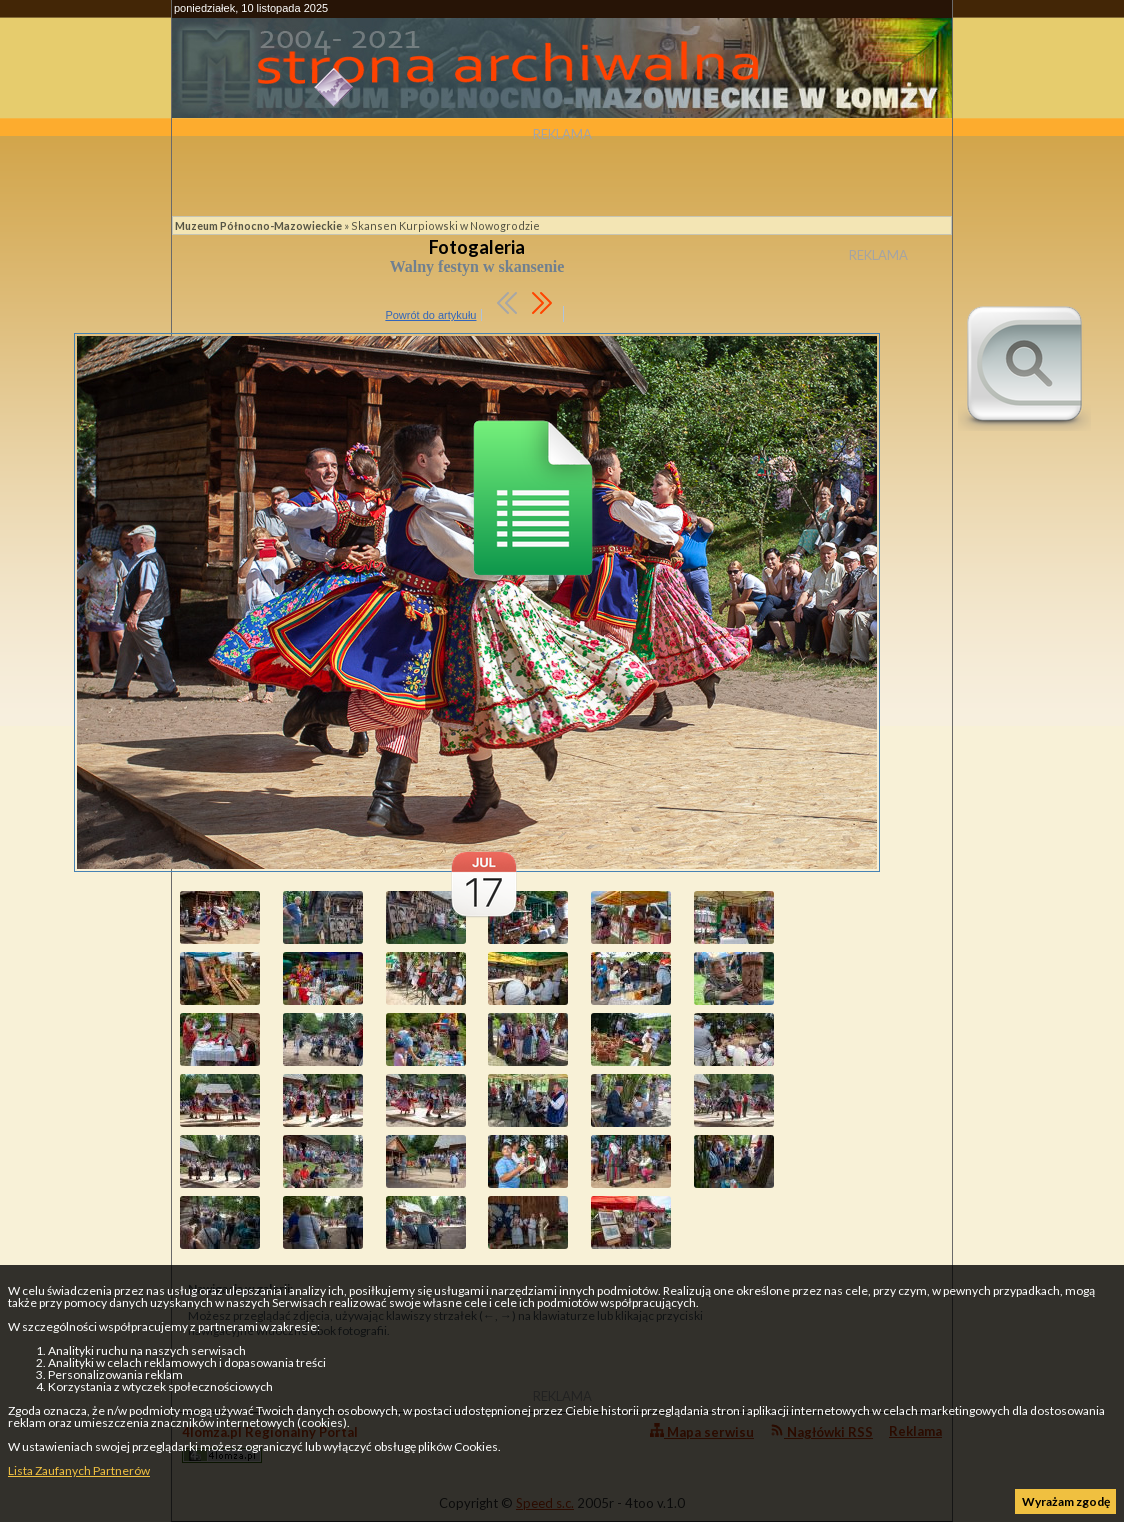 This screenshot has width=1124, height=1522. What do you see at coordinates (533, 501) in the screenshot?
I see `google forms file or document` at bounding box center [533, 501].